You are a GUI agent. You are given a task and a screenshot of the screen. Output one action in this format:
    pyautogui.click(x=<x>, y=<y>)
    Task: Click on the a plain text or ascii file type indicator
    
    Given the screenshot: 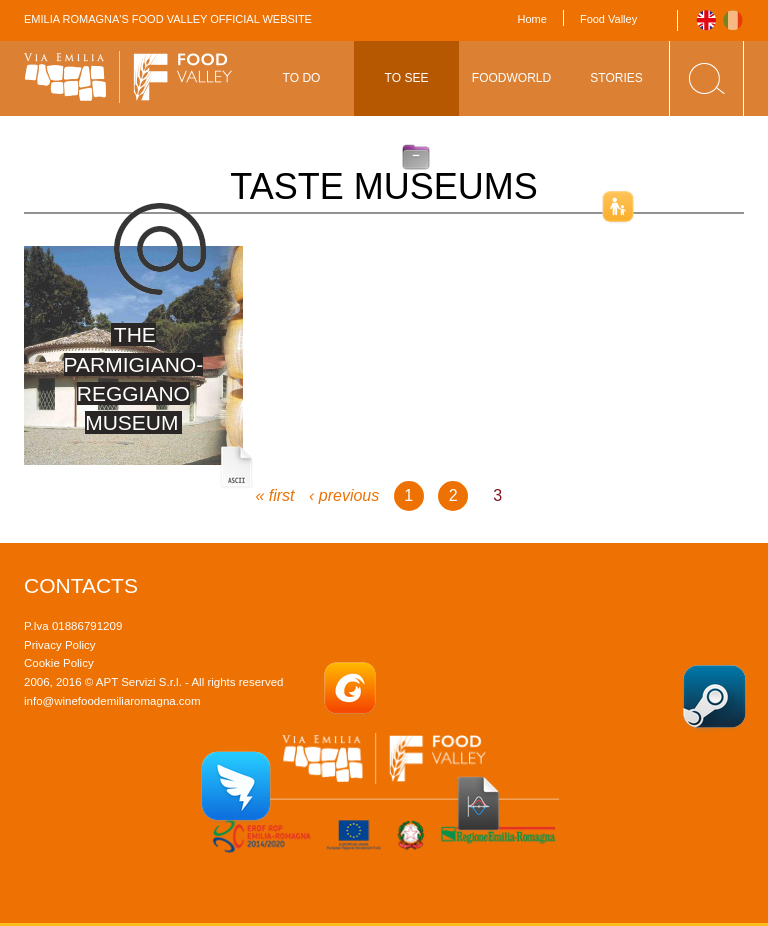 What is the action you would take?
    pyautogui.click(x=236, y=467)
    